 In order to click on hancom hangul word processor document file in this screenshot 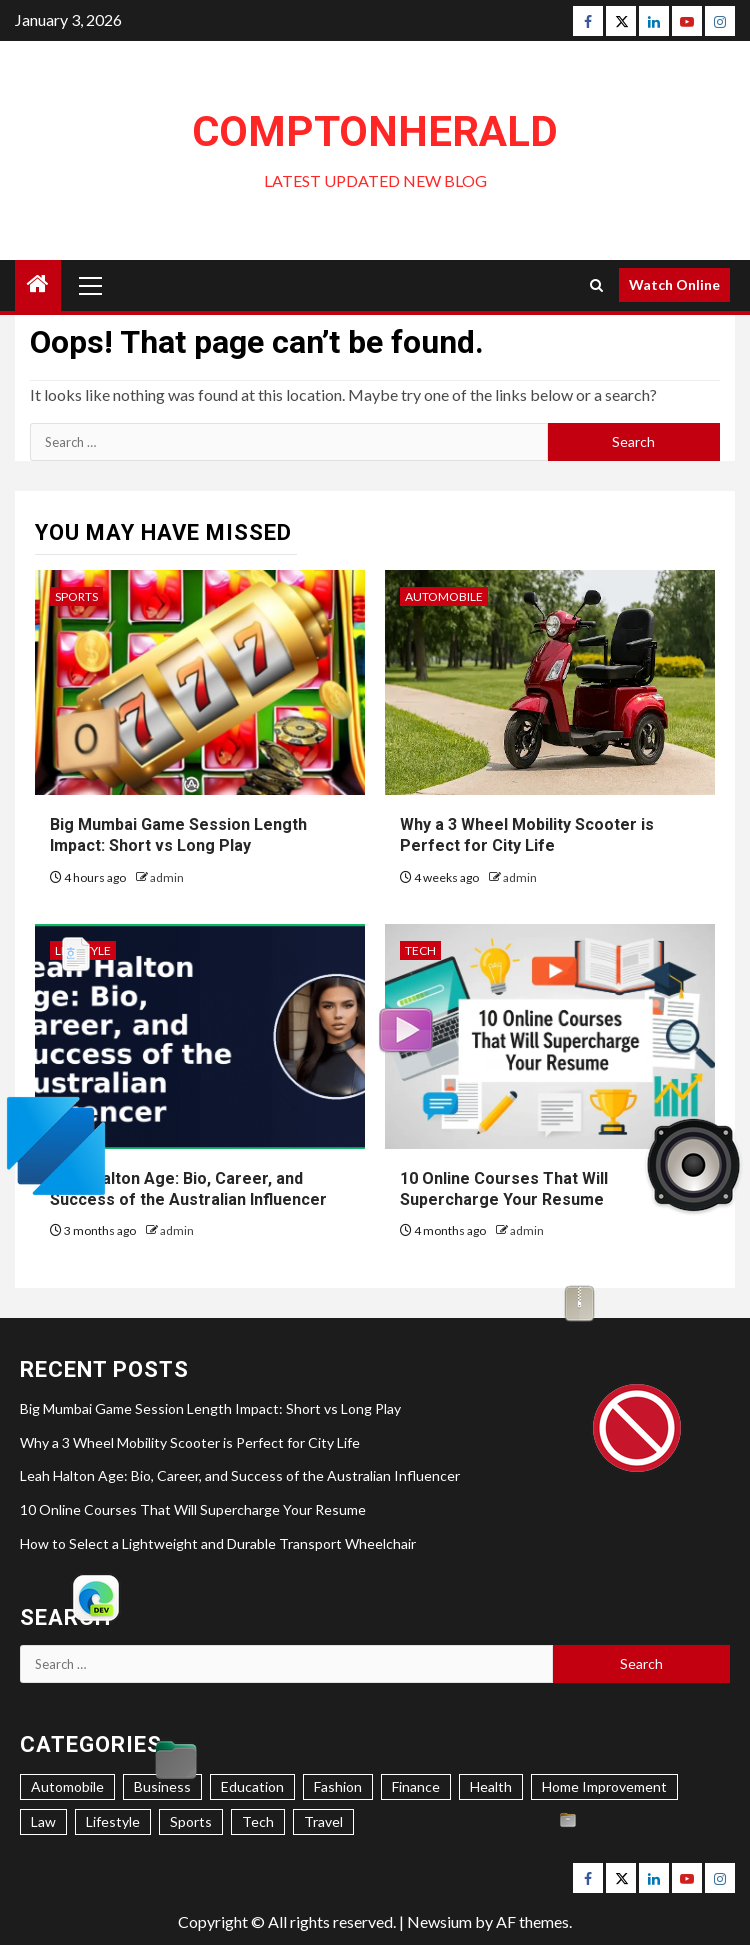, I will do `click(76, 954)`.